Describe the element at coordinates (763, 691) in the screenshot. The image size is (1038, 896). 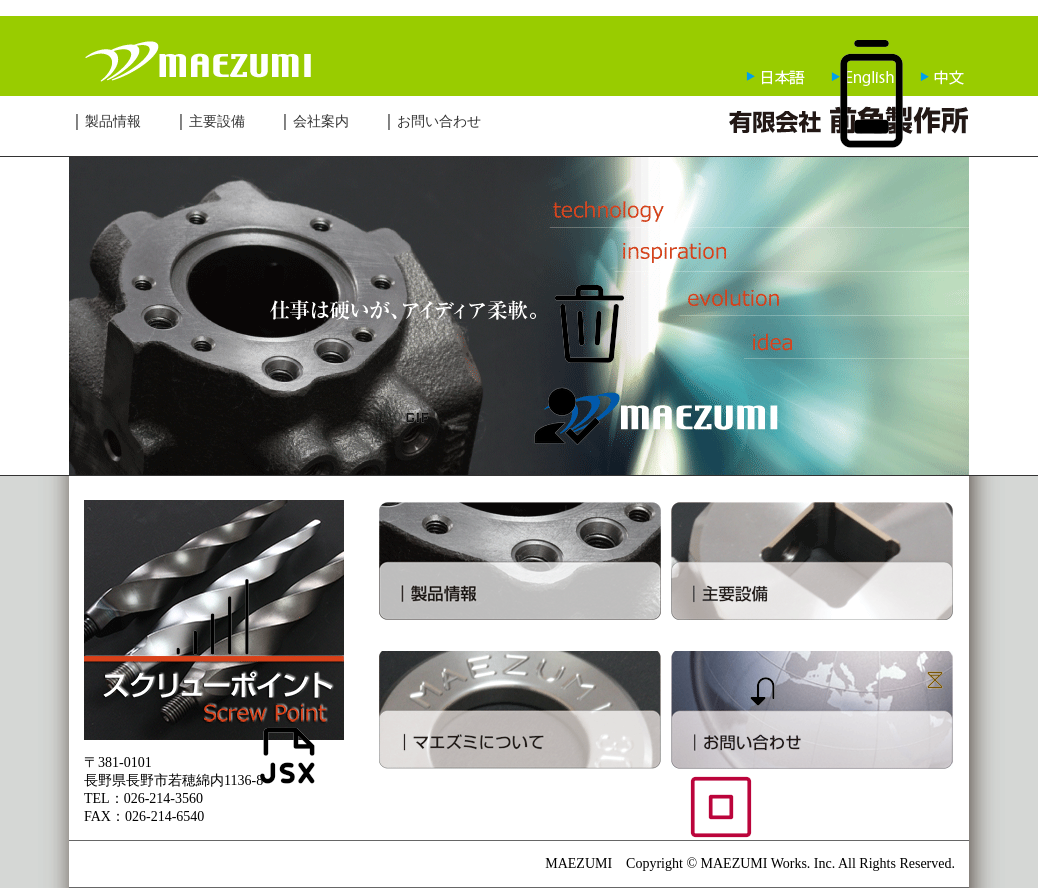
I see `undo or reverse previous action` at that location.